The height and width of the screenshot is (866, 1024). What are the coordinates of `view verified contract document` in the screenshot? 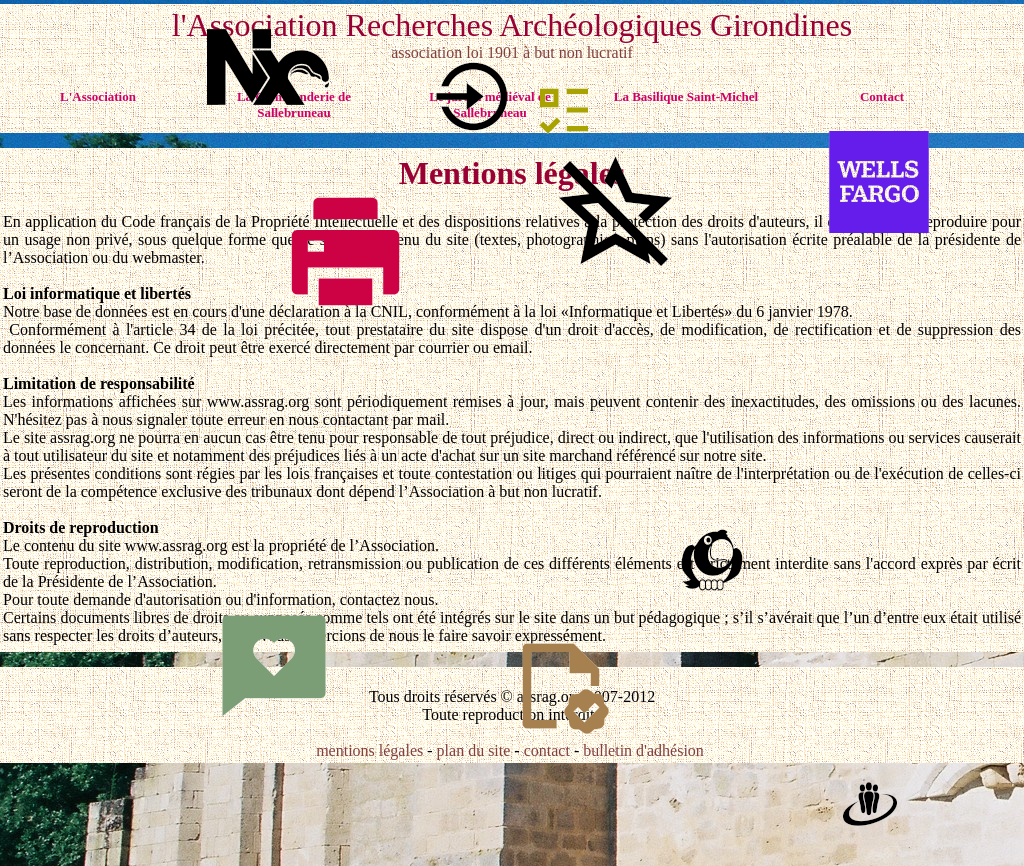 It's located at (561, 686).